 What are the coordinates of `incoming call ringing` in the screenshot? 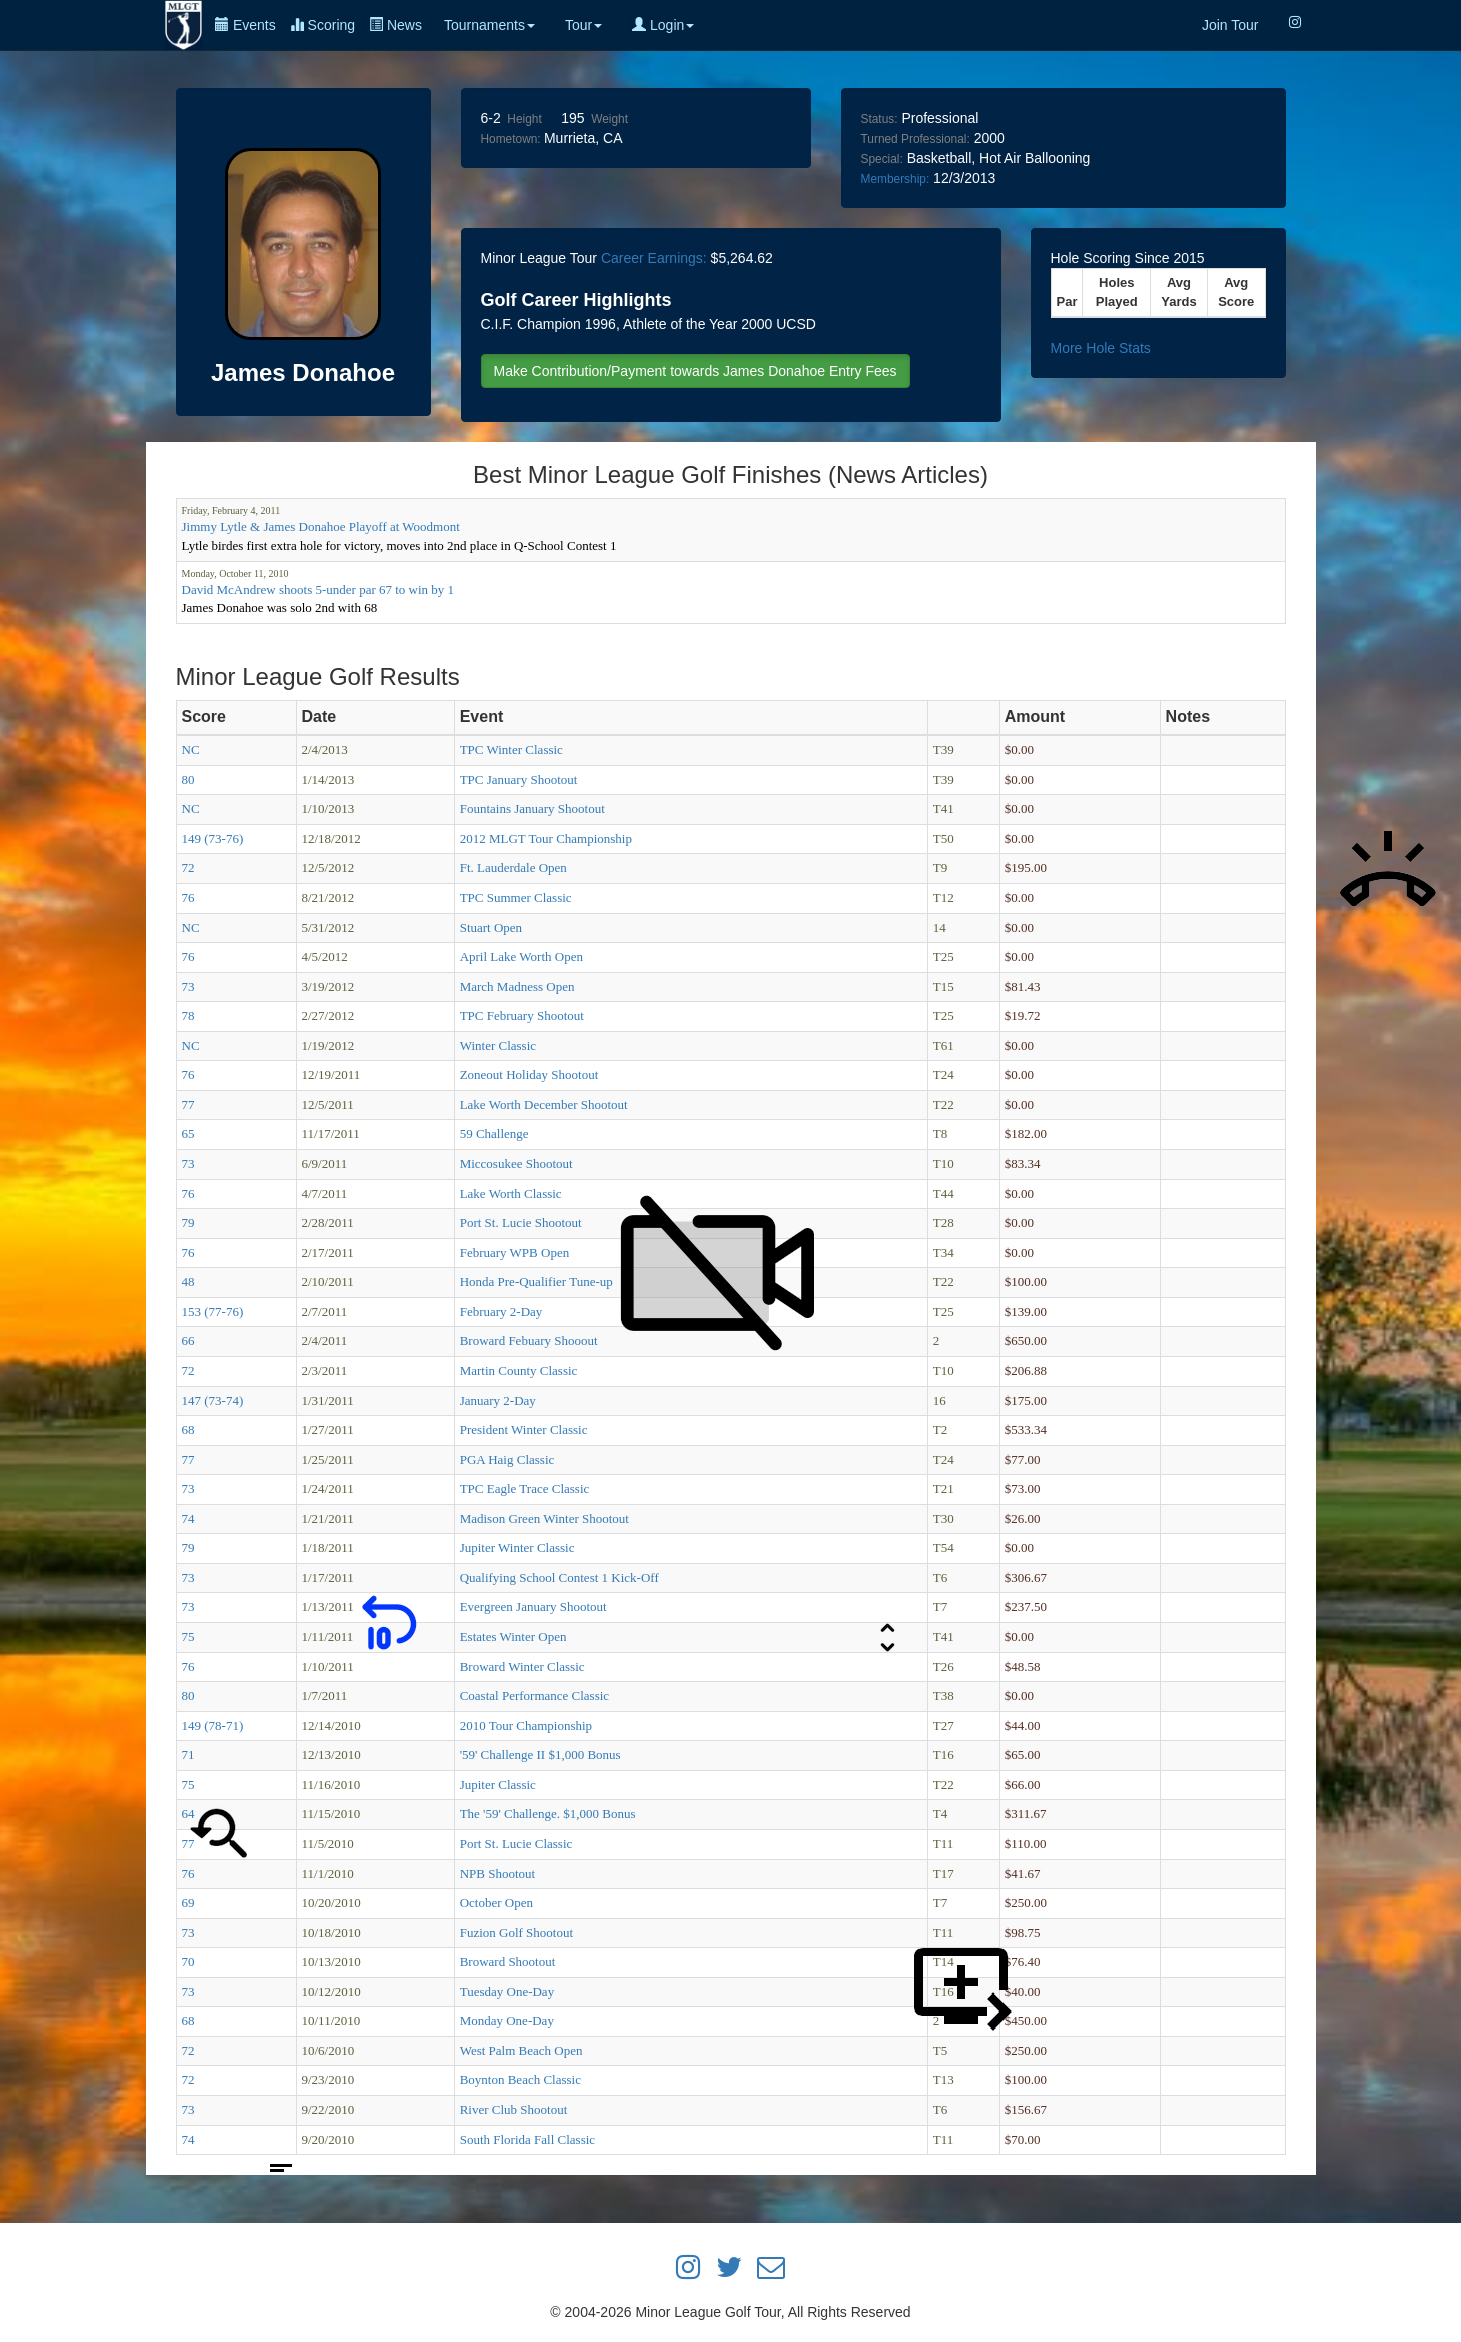 It's located at (1388, 871).